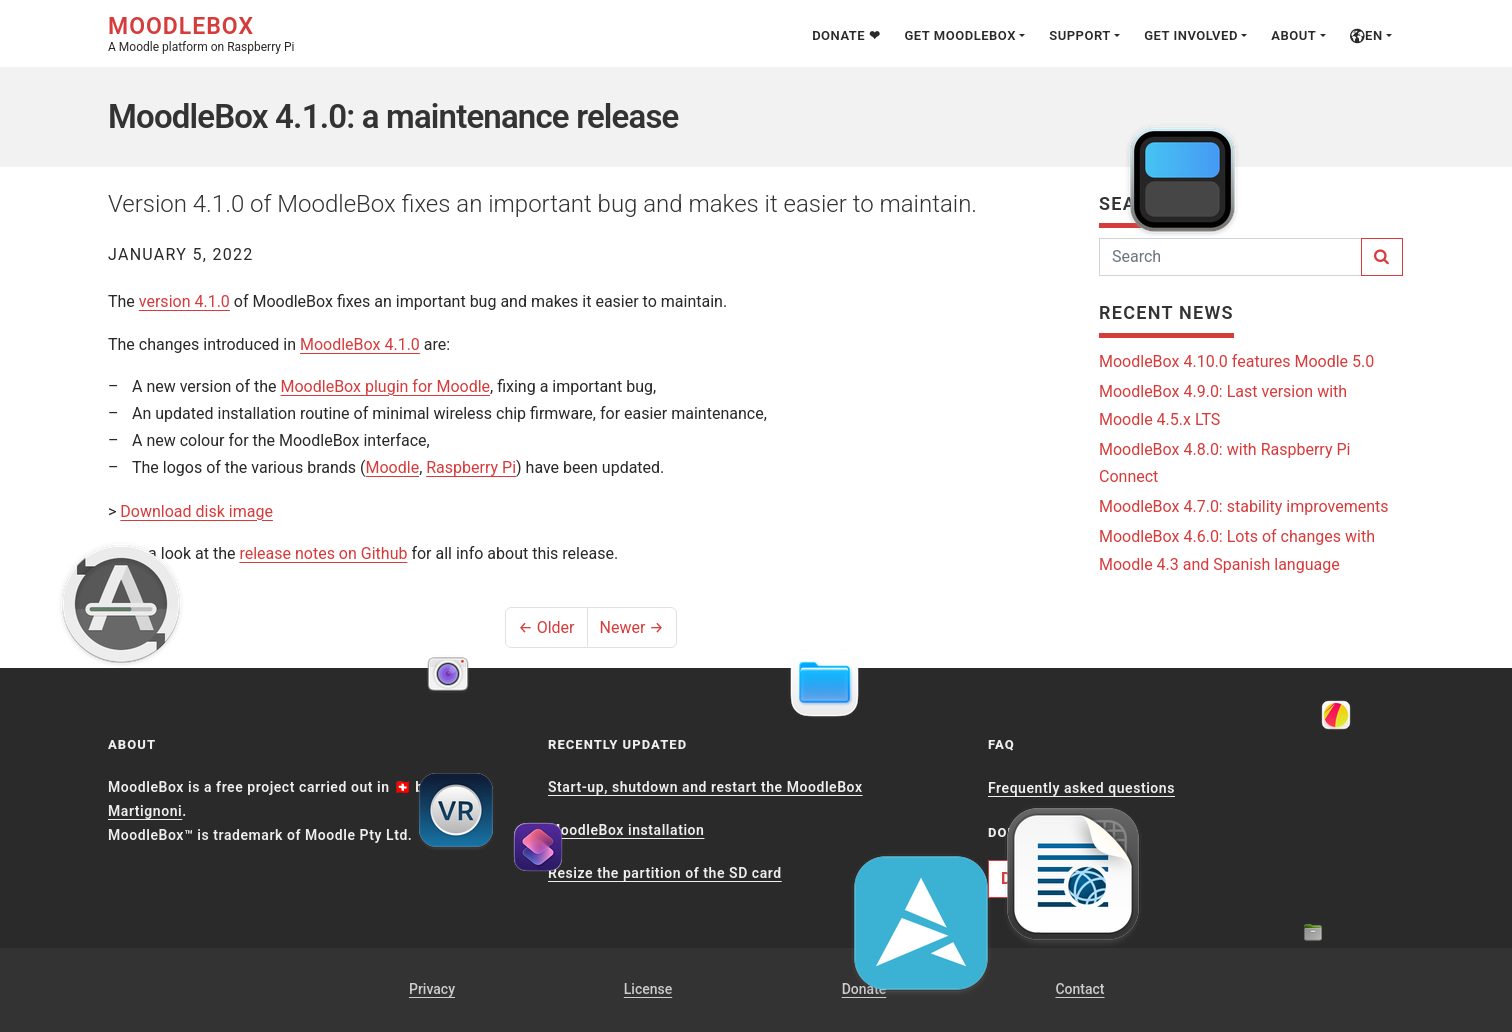 Image resolution: width=1512 pixels, height=1032 pixels. Describe the element at coordinates (448, 674) in the screenshot. I see `open the cheese webcam application` at that location.